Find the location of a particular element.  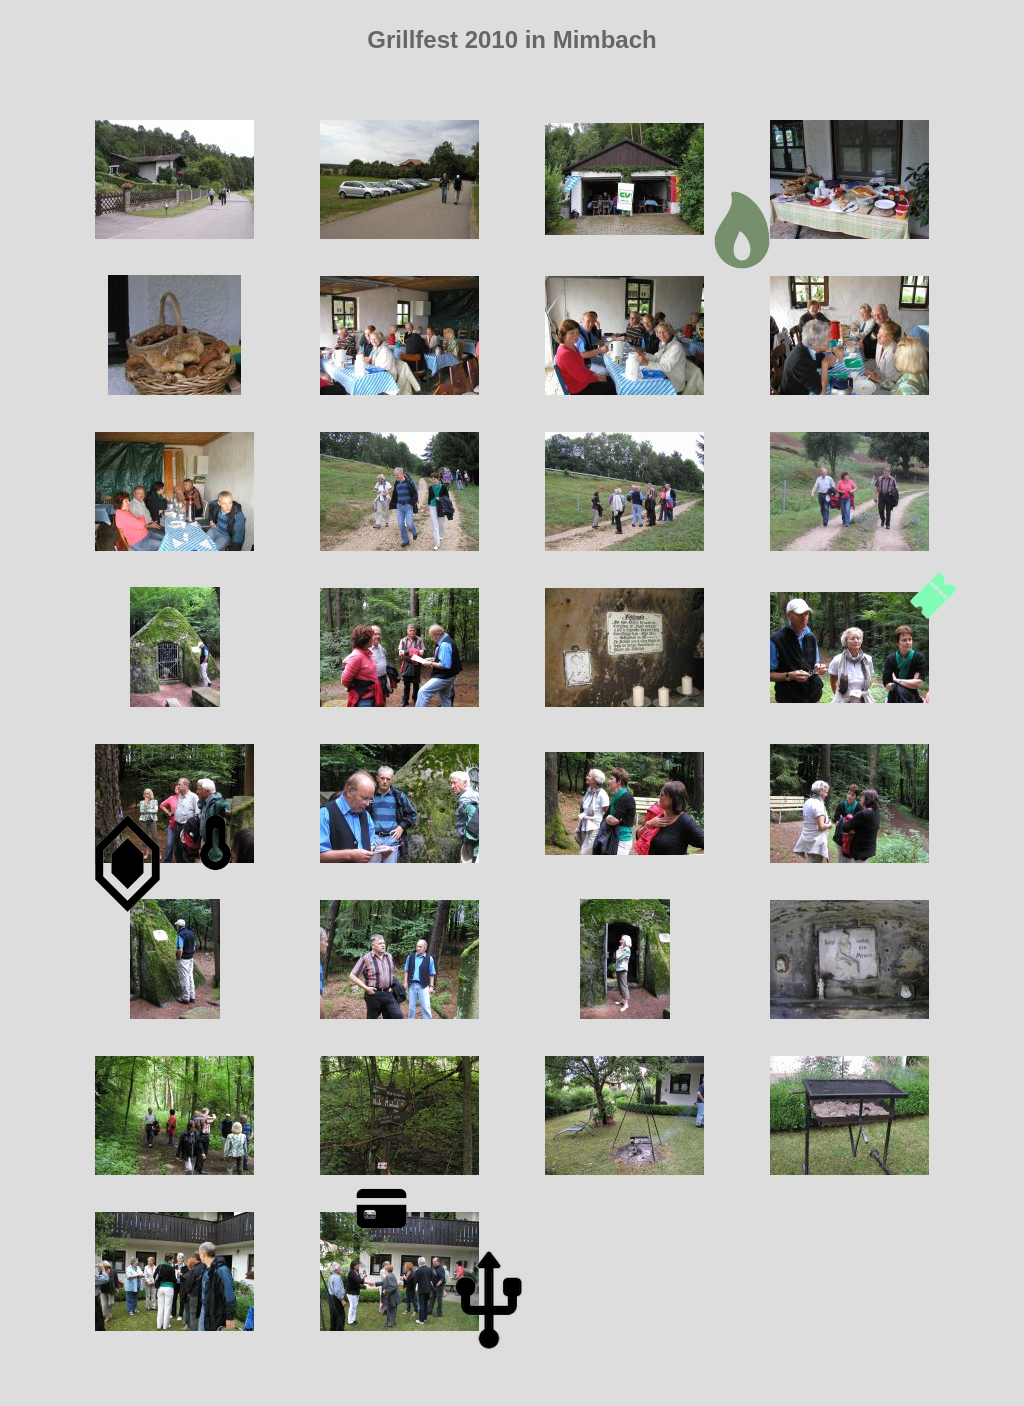

manage payment methods is located at coordinates (381, 1208).